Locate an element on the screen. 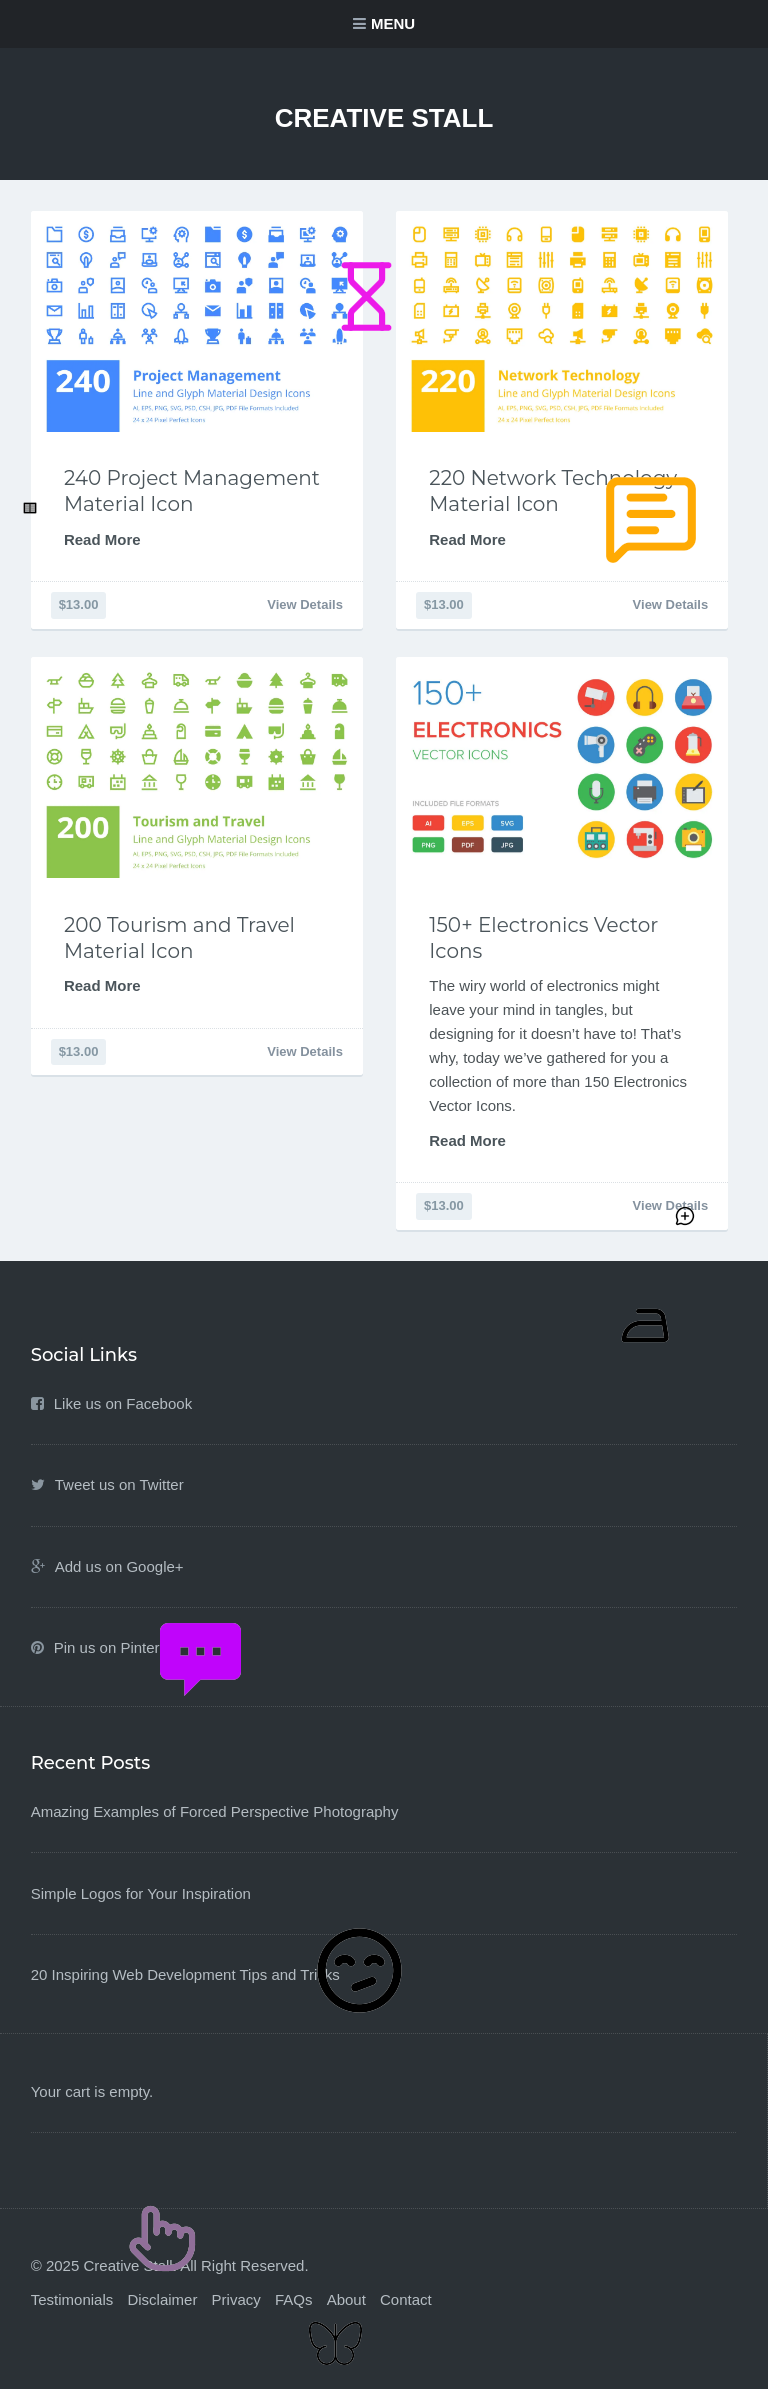 This screenshot has width=768, height=2389. indicates loading or processing in progress is located at coordinates (366, 296).